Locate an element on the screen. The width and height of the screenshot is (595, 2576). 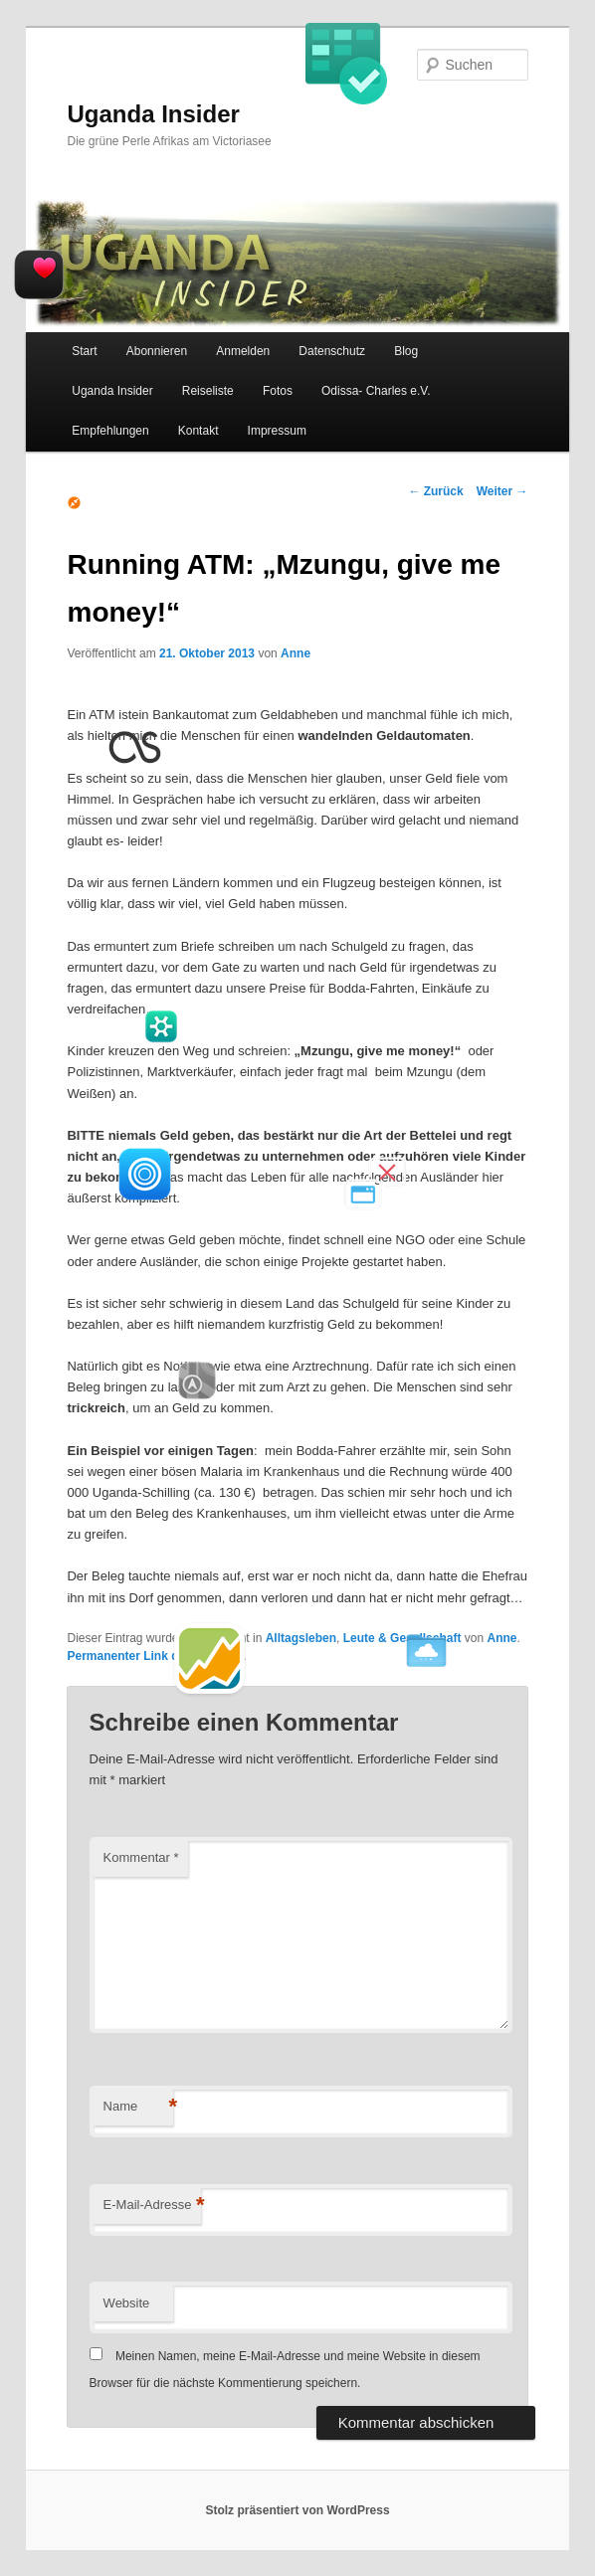
open apple maps is located at coordinates (197, 1380).